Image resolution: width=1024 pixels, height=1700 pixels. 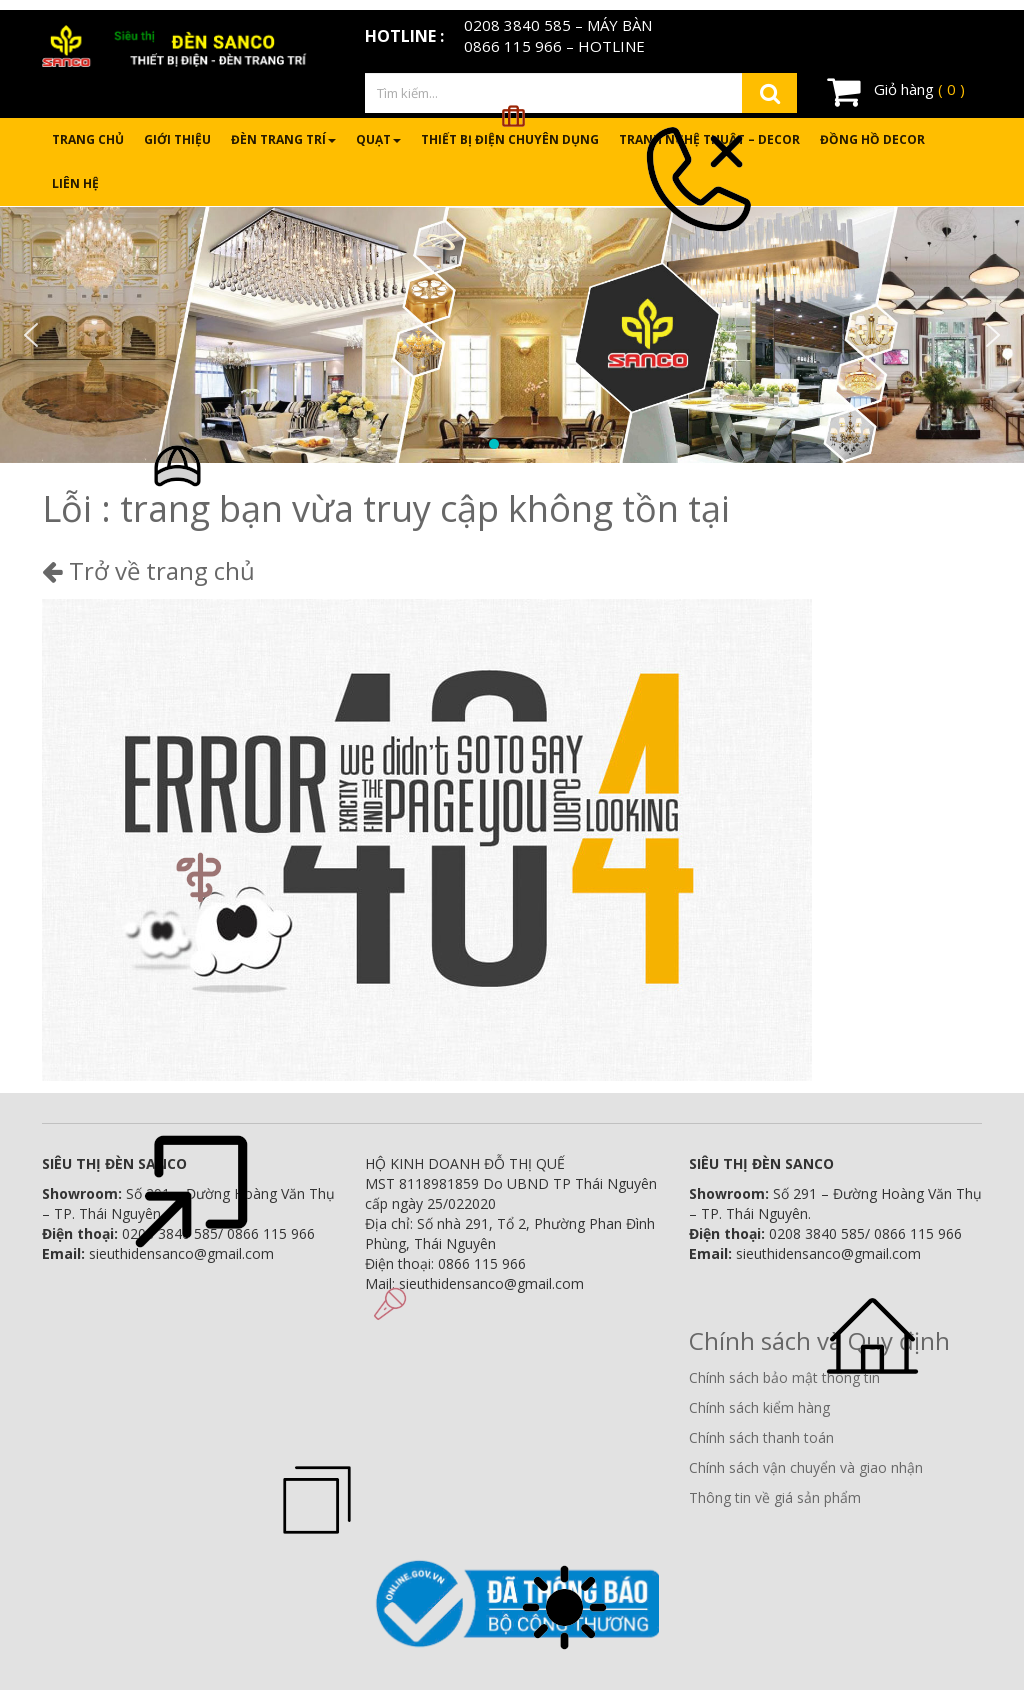 What do you see at coordinates (317, 1500) in the screenshot?
I see `copy to clipboard` at bounding box center [317, 1500].